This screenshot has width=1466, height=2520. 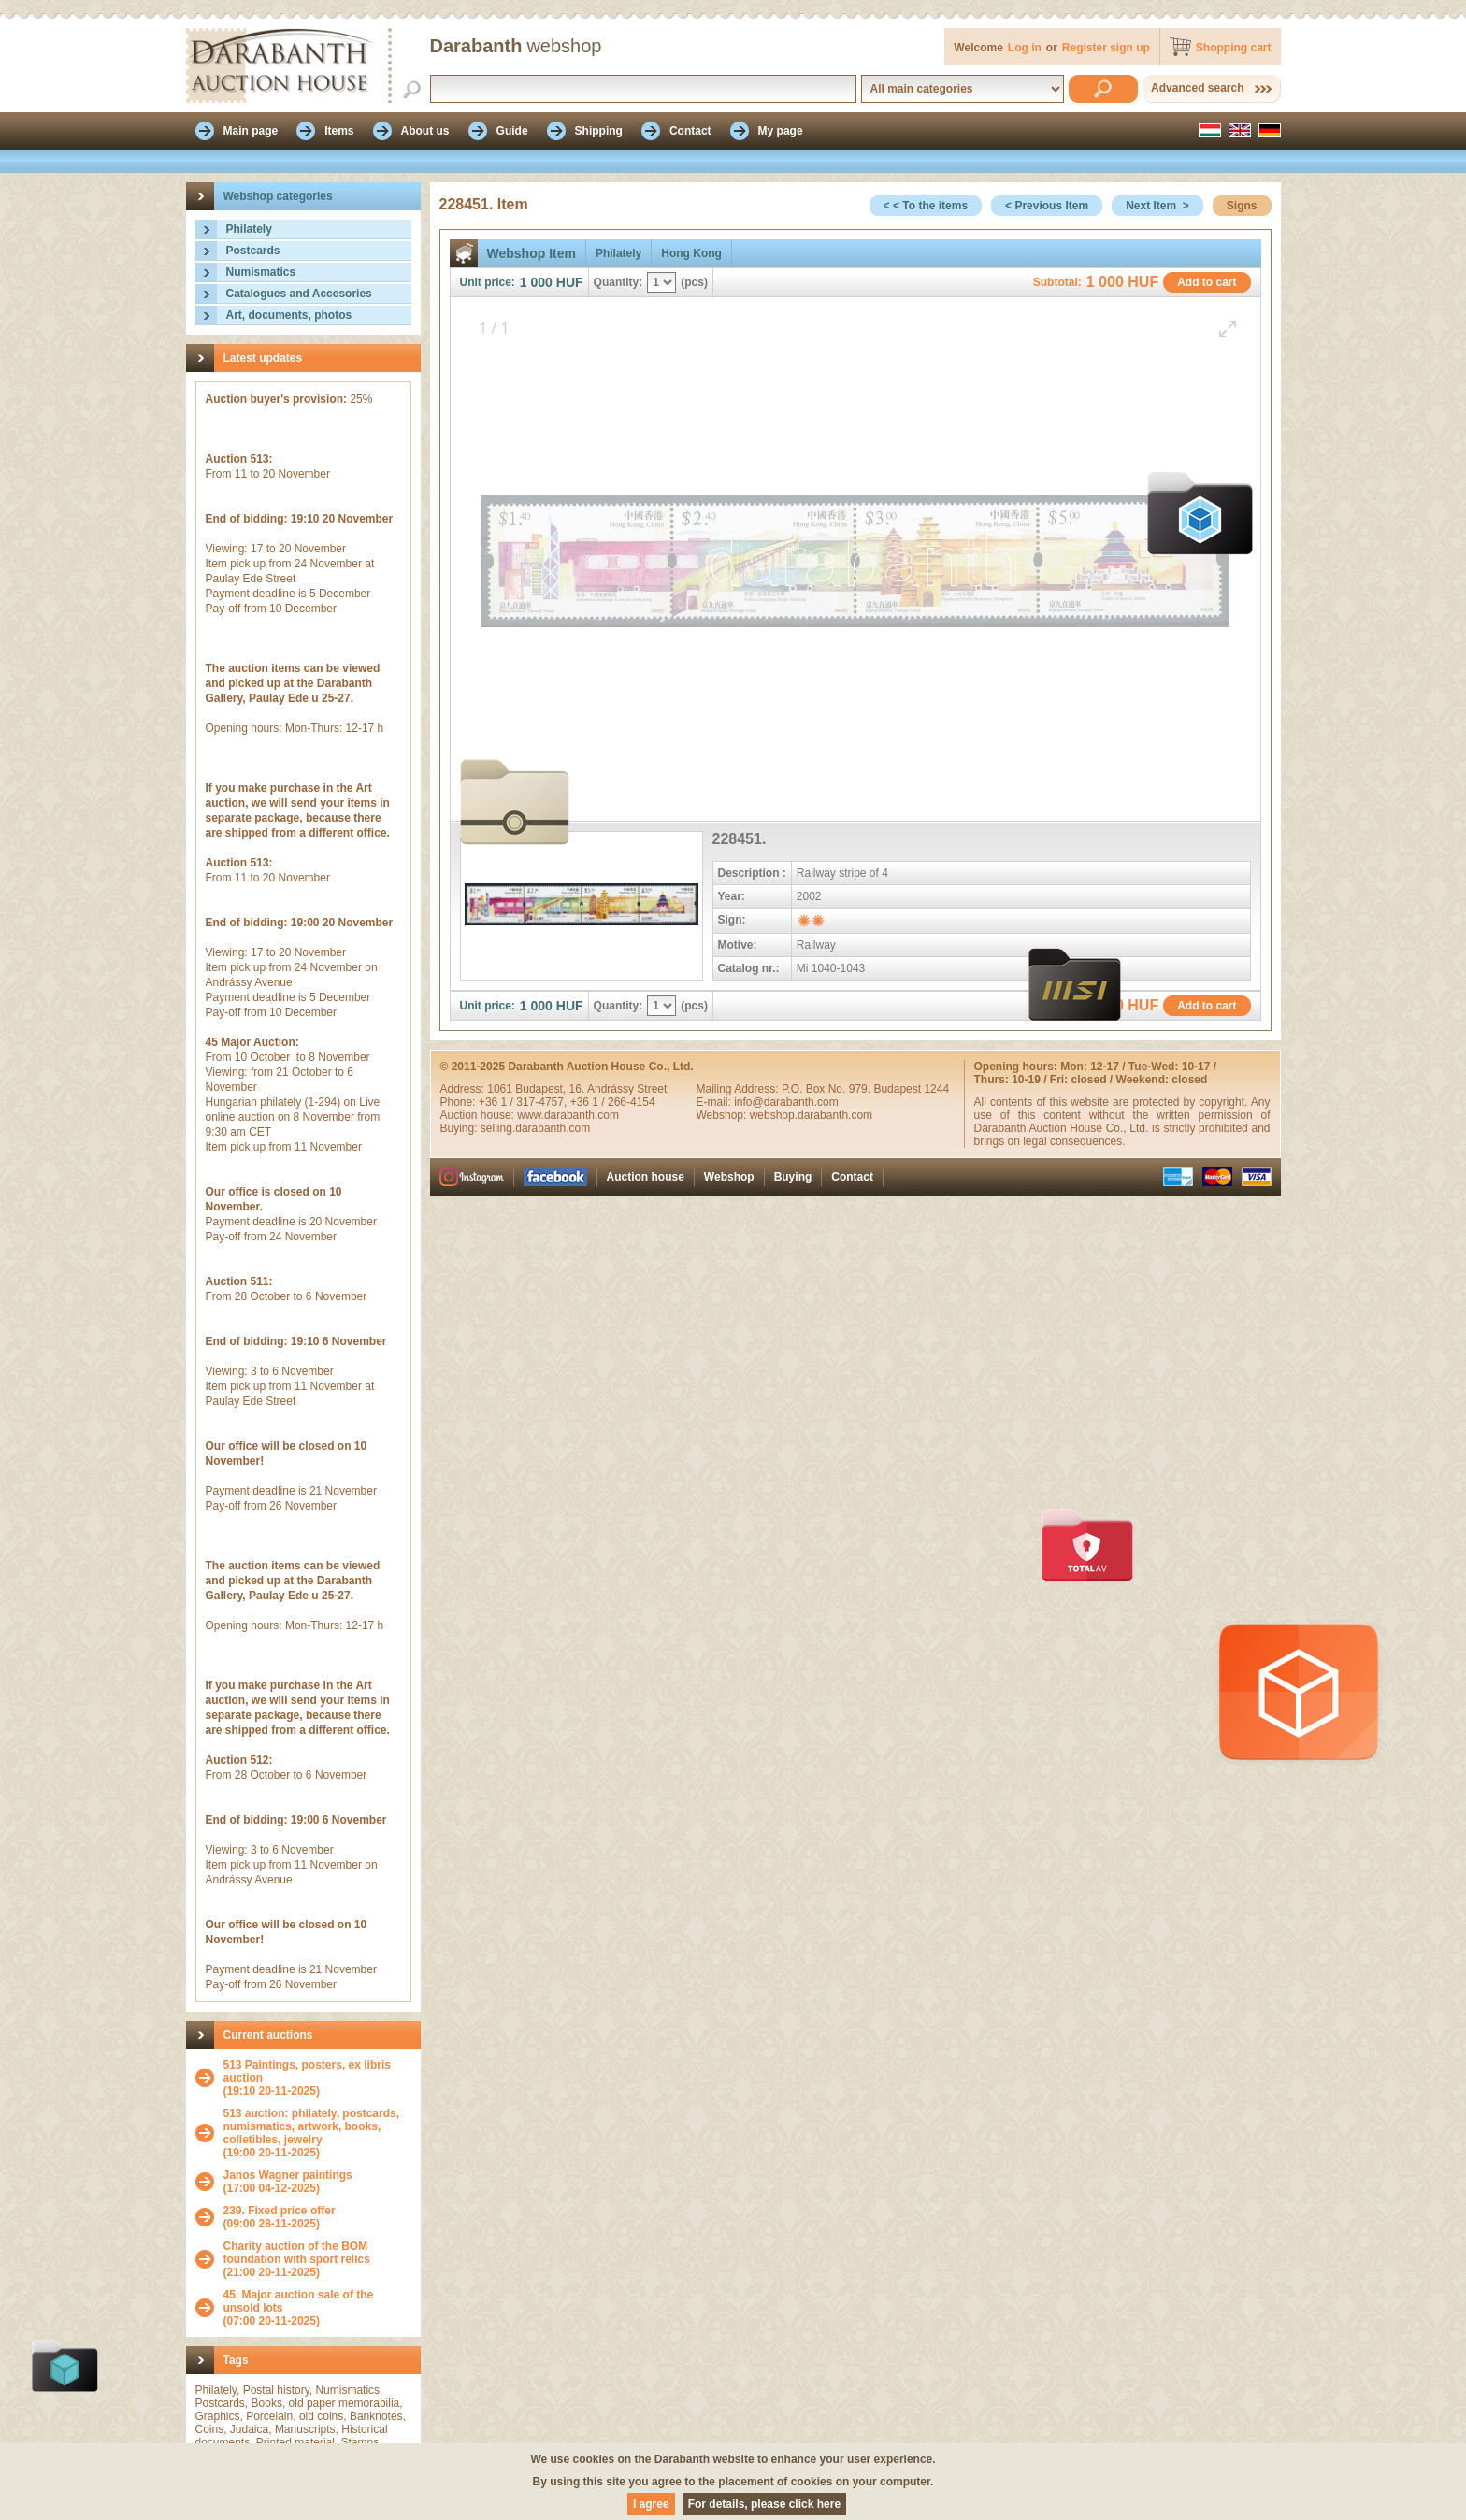 I want to click on open webpack project folder, so click(x=1200, y=516).